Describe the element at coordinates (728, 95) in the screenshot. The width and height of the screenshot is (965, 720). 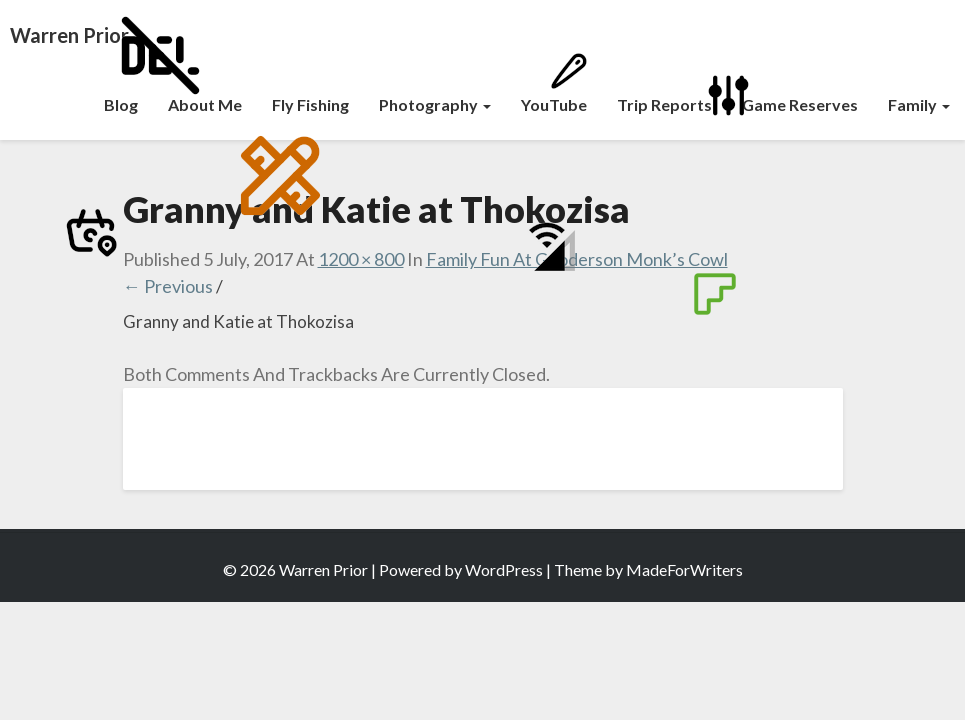
I see `adjust settings or preferences` at that location.